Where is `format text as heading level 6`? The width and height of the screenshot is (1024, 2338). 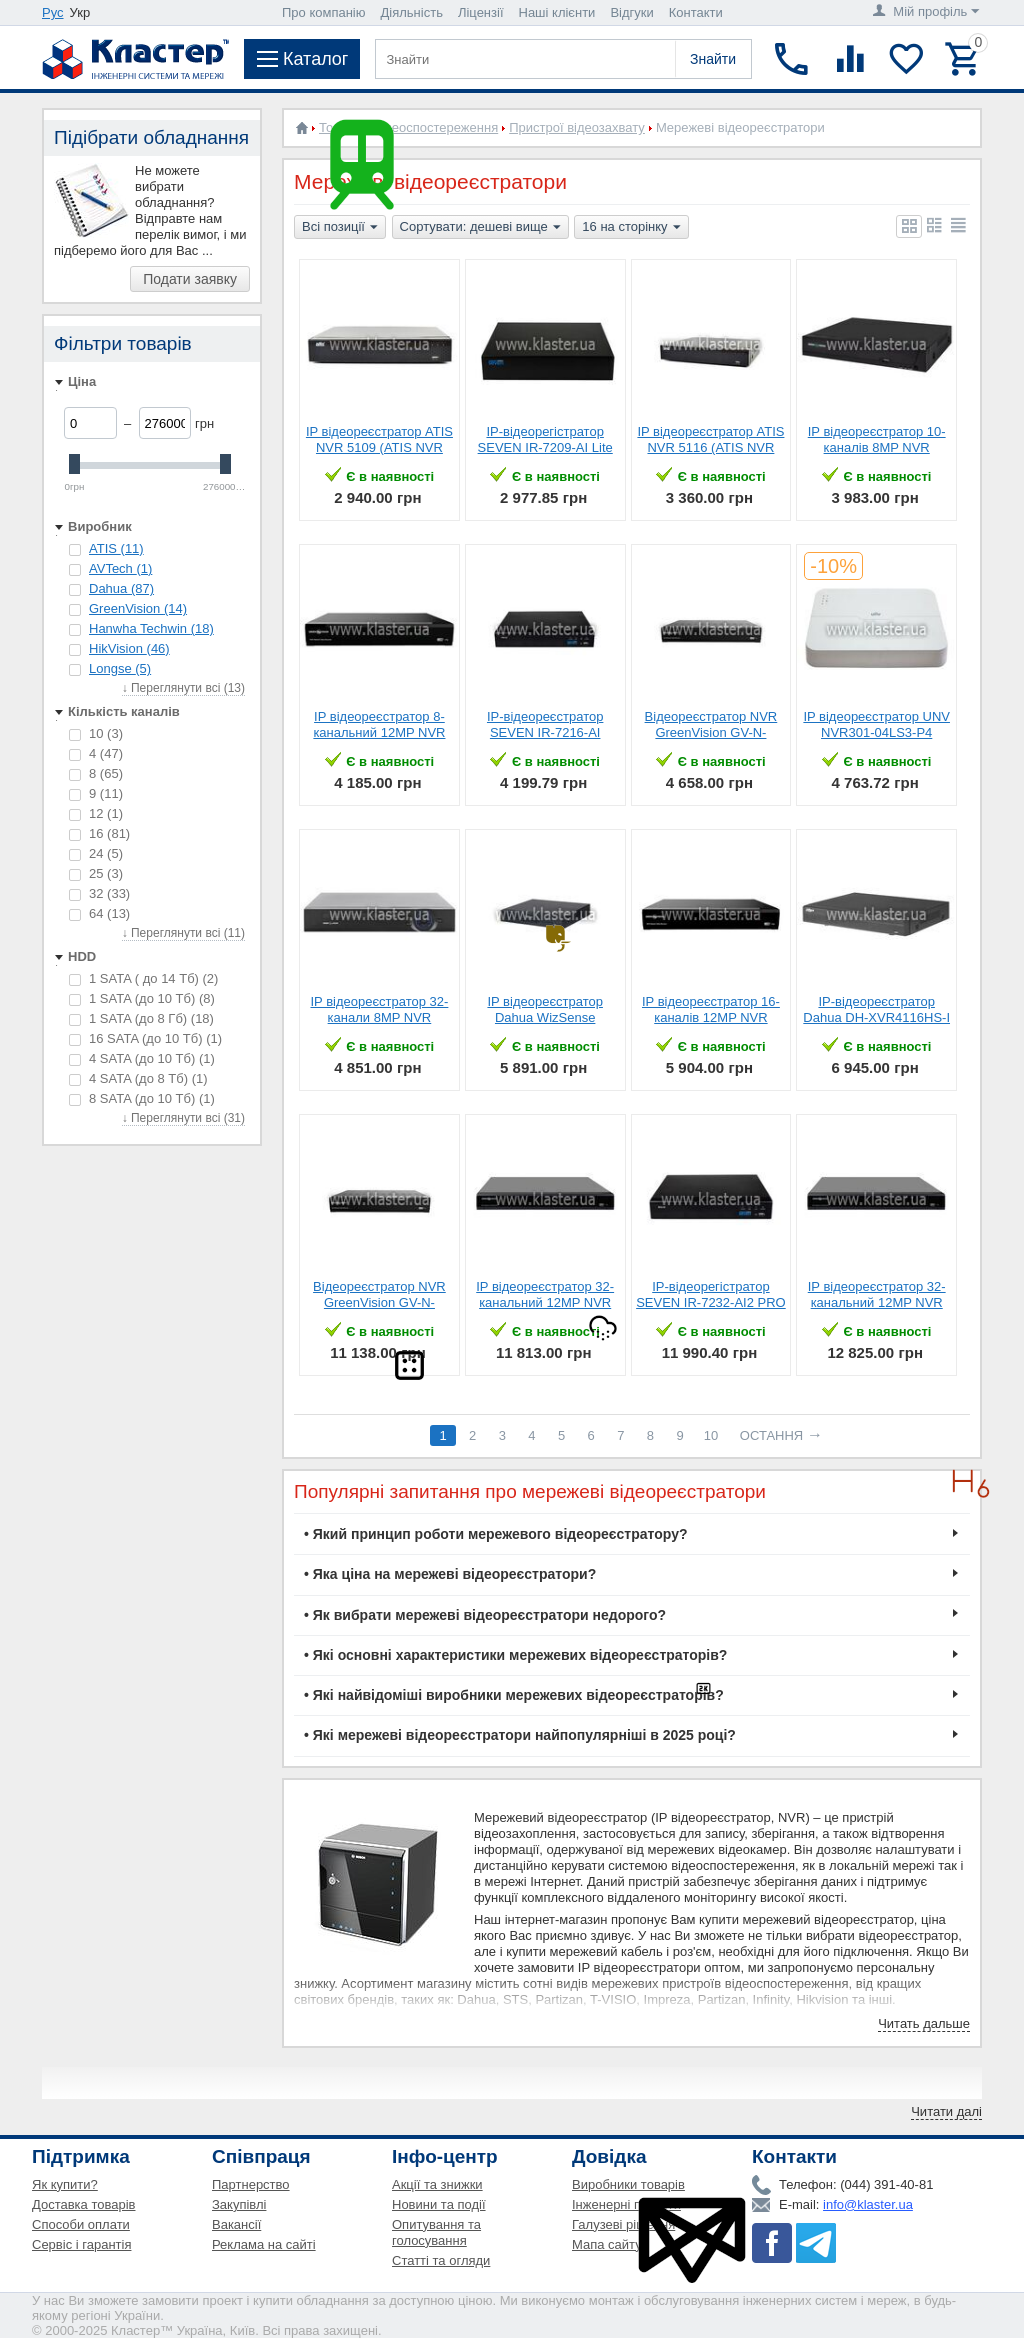 format text as heading level 6 is located at coordinates (969, 1483).